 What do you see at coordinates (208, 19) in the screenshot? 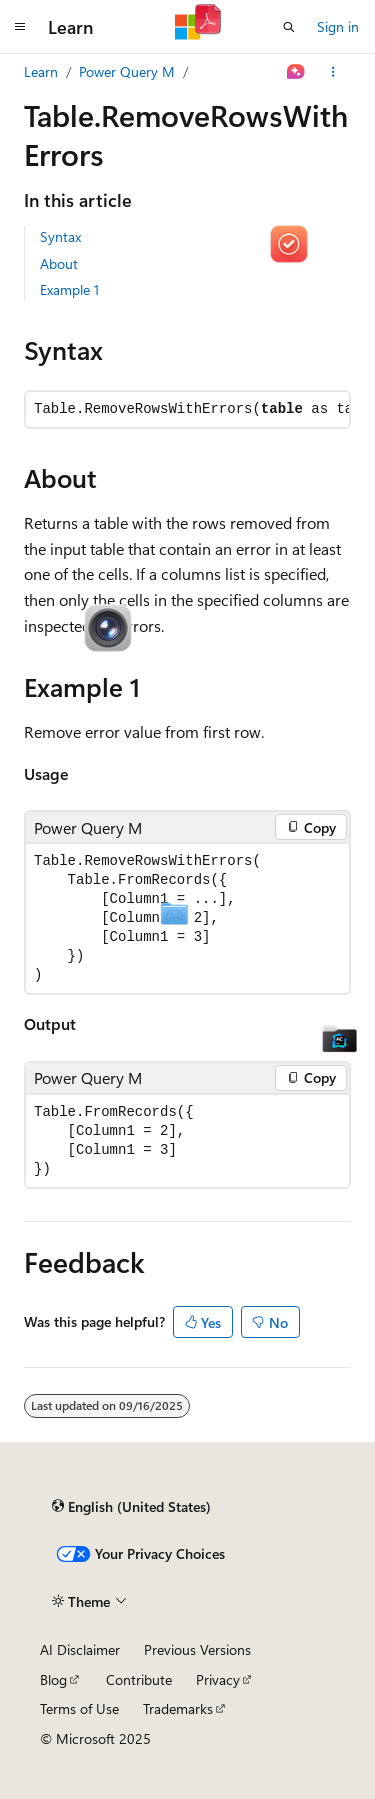
I see `a PDF document file` at bounding box center [208, 19].